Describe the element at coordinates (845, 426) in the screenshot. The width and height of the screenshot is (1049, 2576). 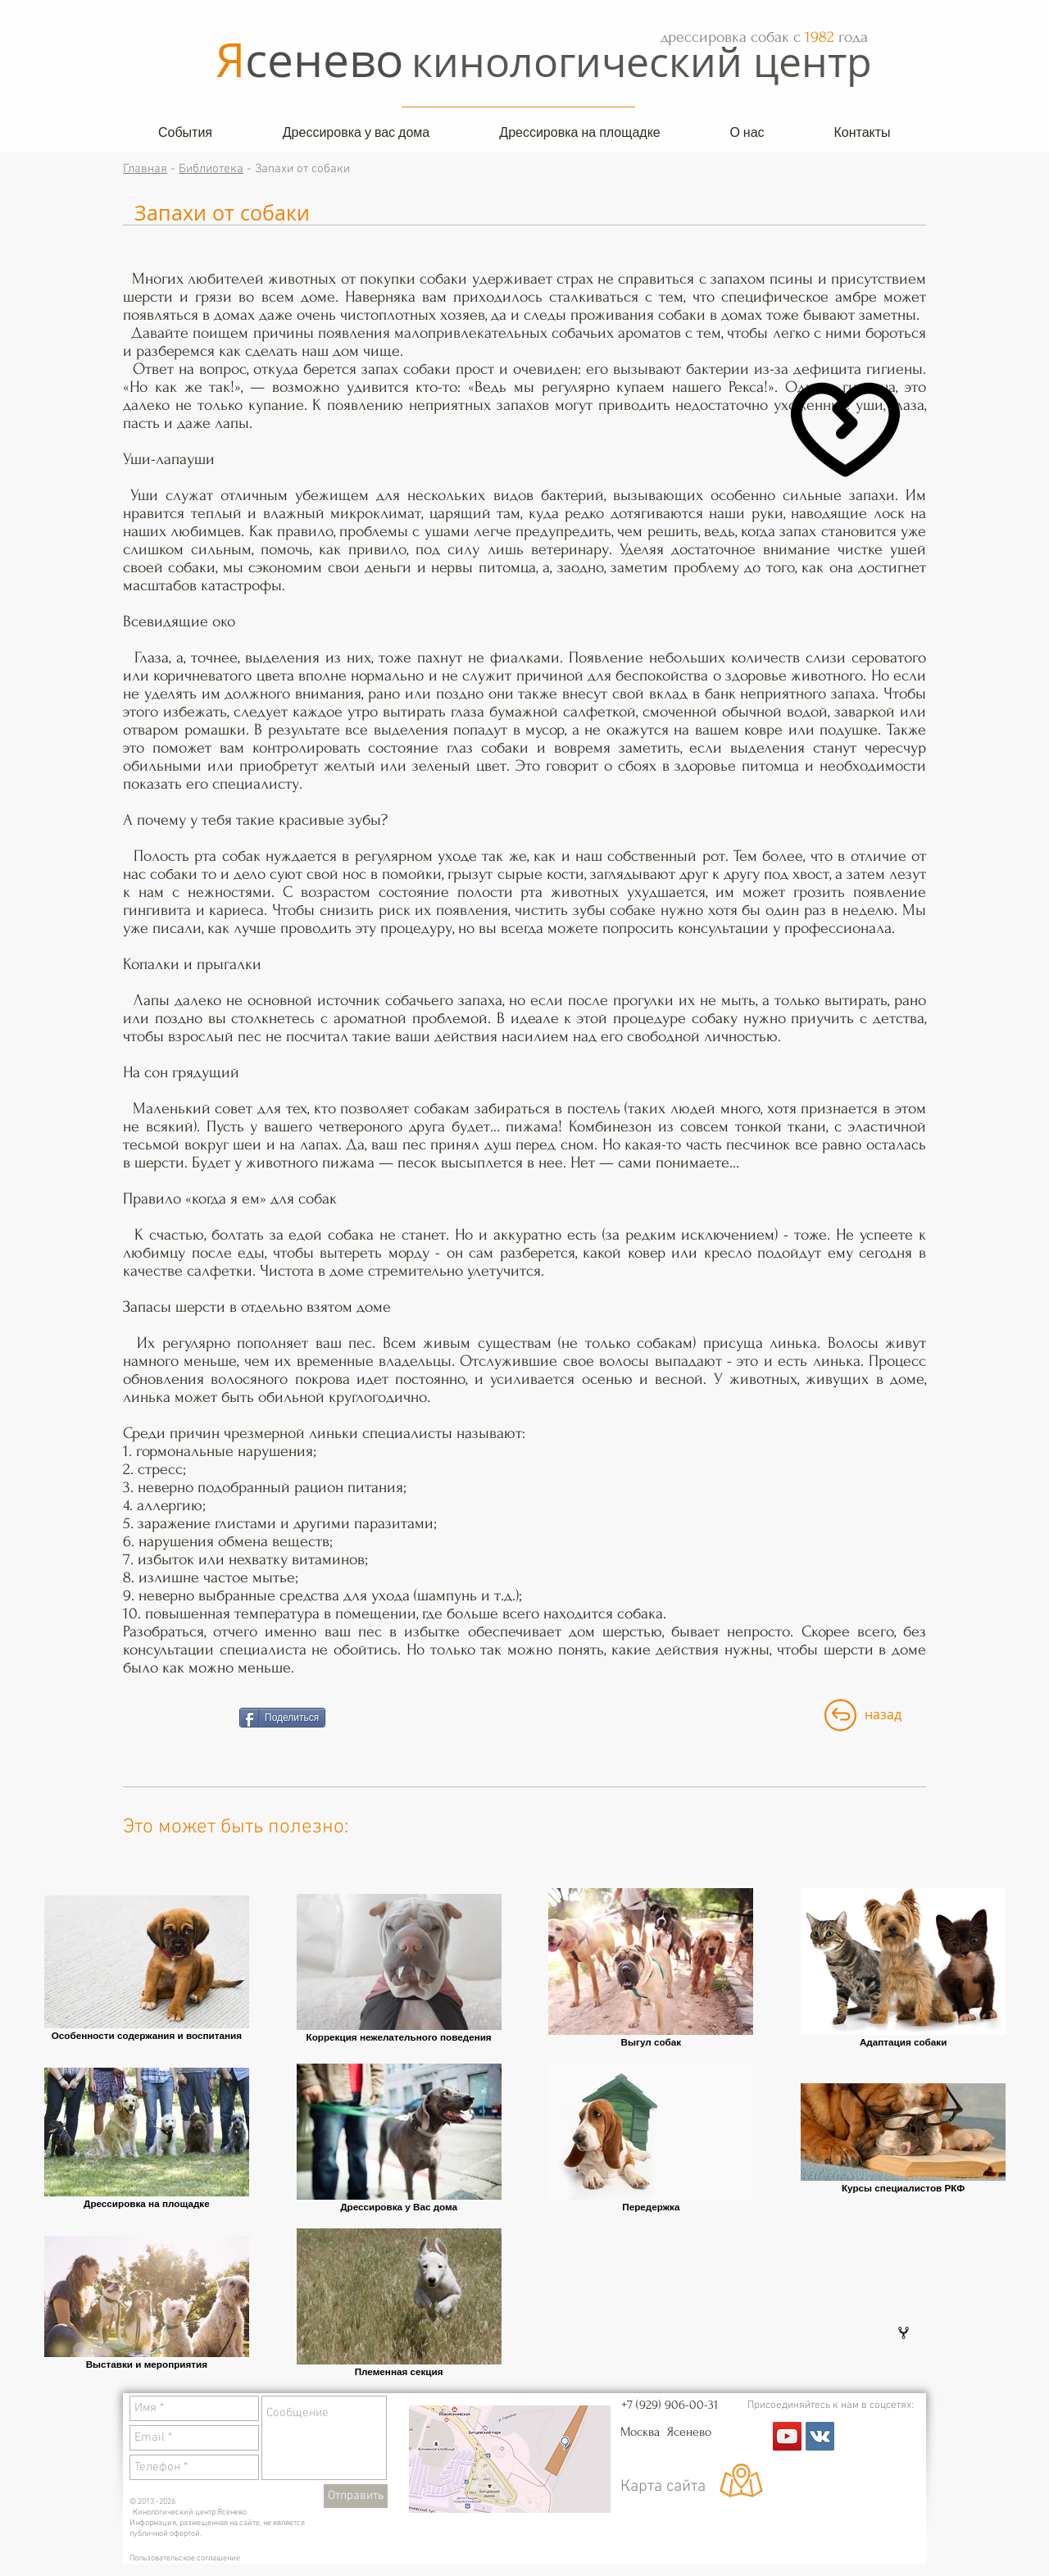
I see `indicates a broken heart or heartbreak status` at that location.